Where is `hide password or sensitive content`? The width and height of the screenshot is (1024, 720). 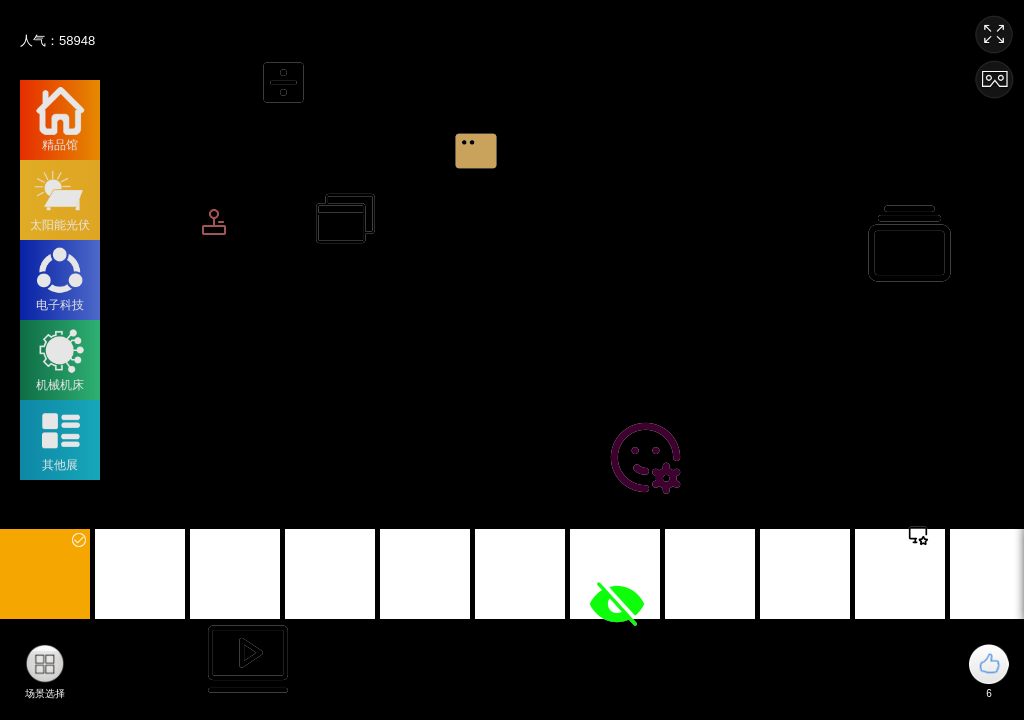 hide password or sensitive content is located at coordinates (617, 604).